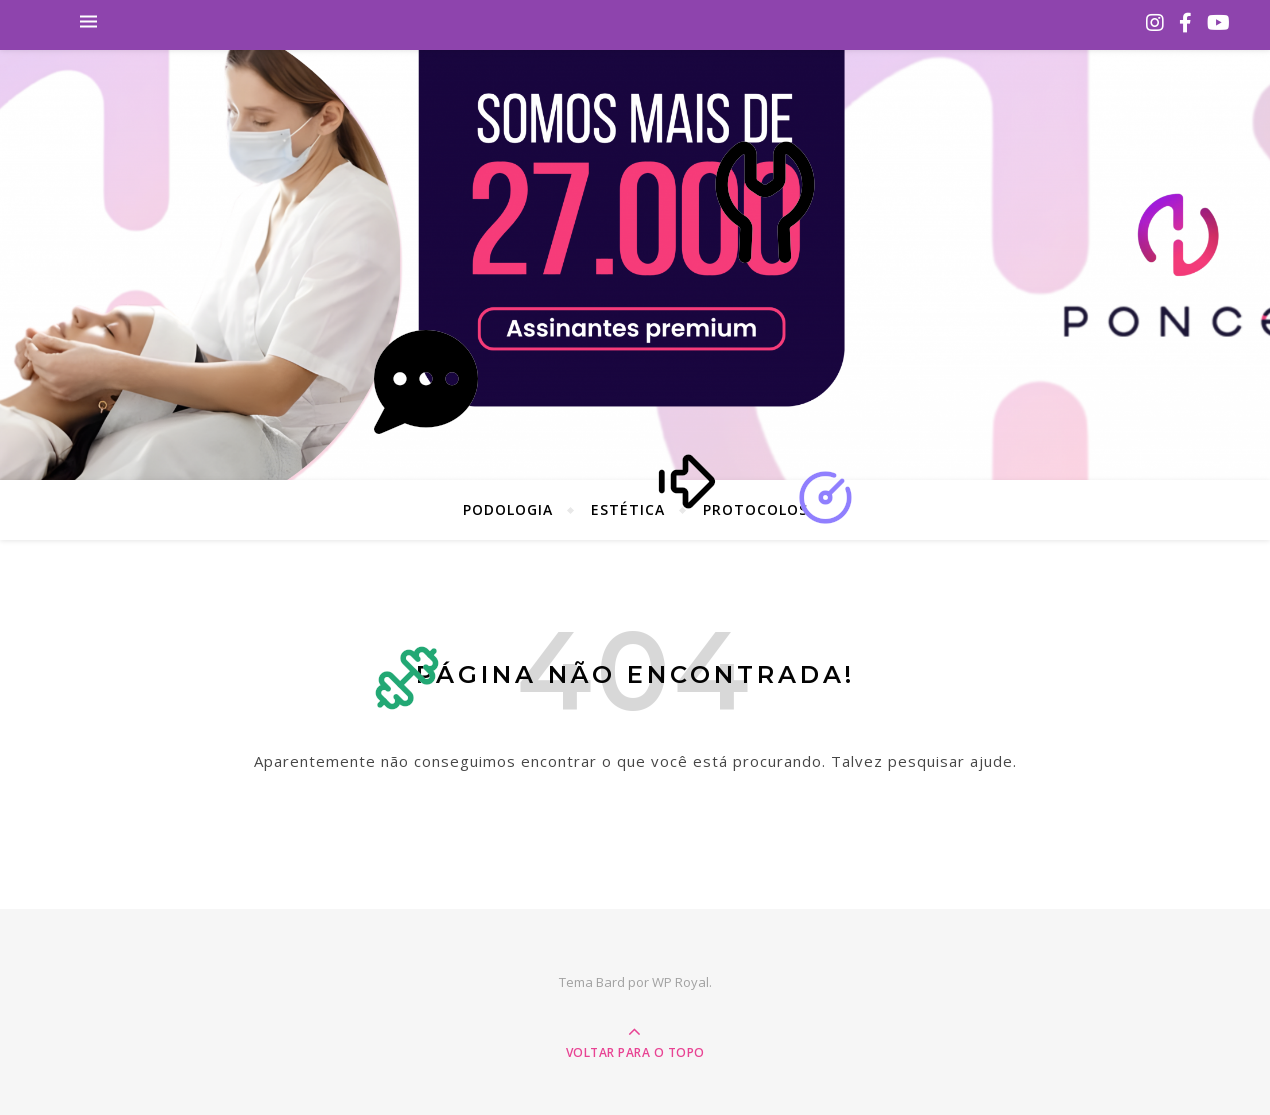  Describe the element at coordinates (407, 678) in the screenshot. I see `access fitness or workout features` at that location.